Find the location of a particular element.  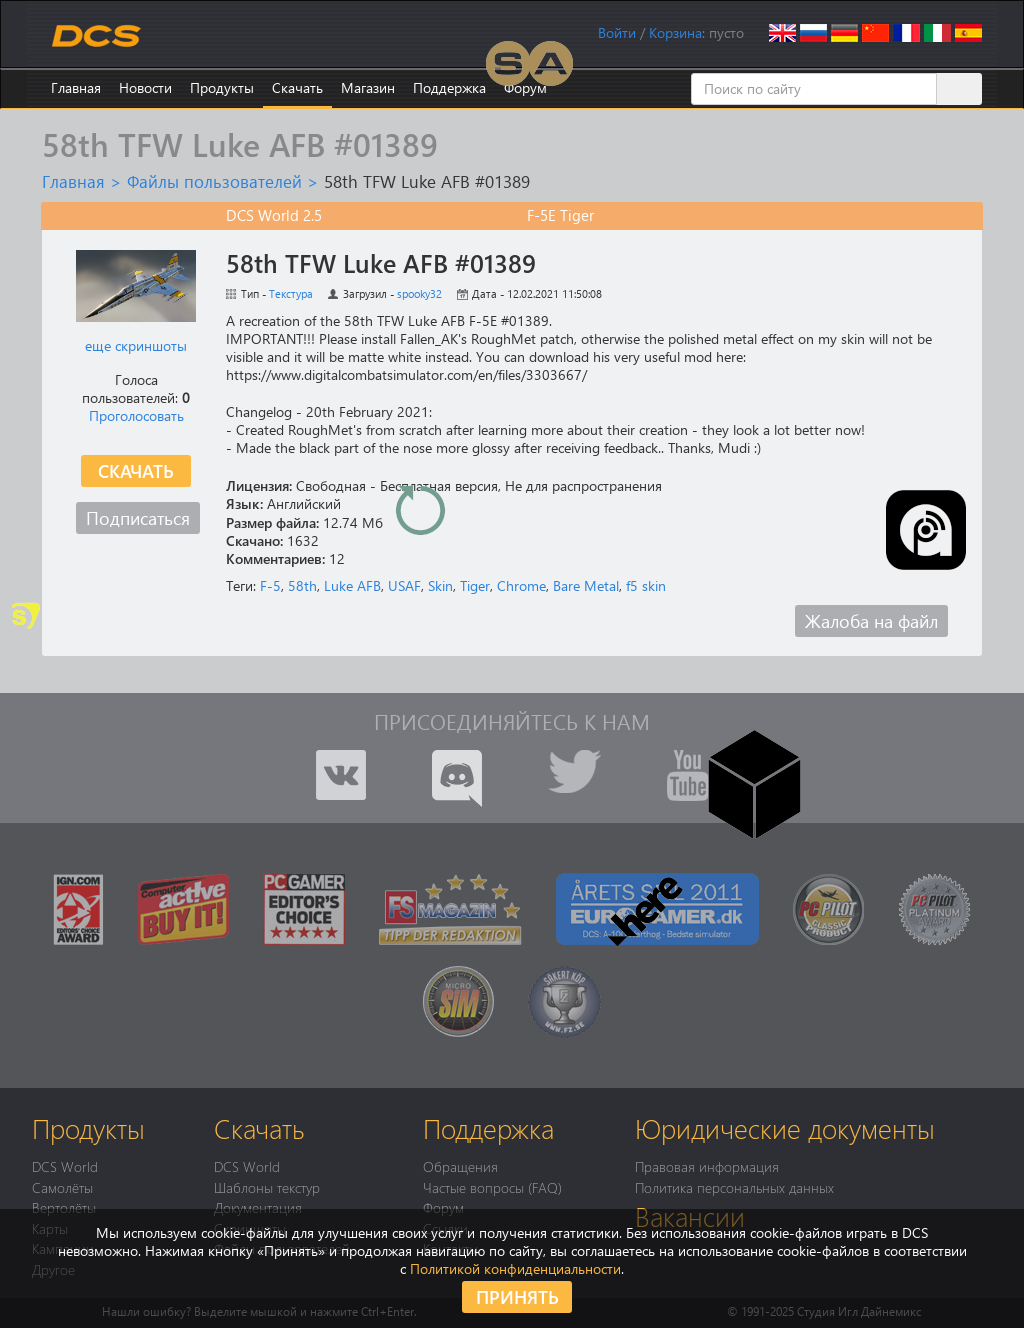

reset or refresh to original state is located at coordinates (420, 510).